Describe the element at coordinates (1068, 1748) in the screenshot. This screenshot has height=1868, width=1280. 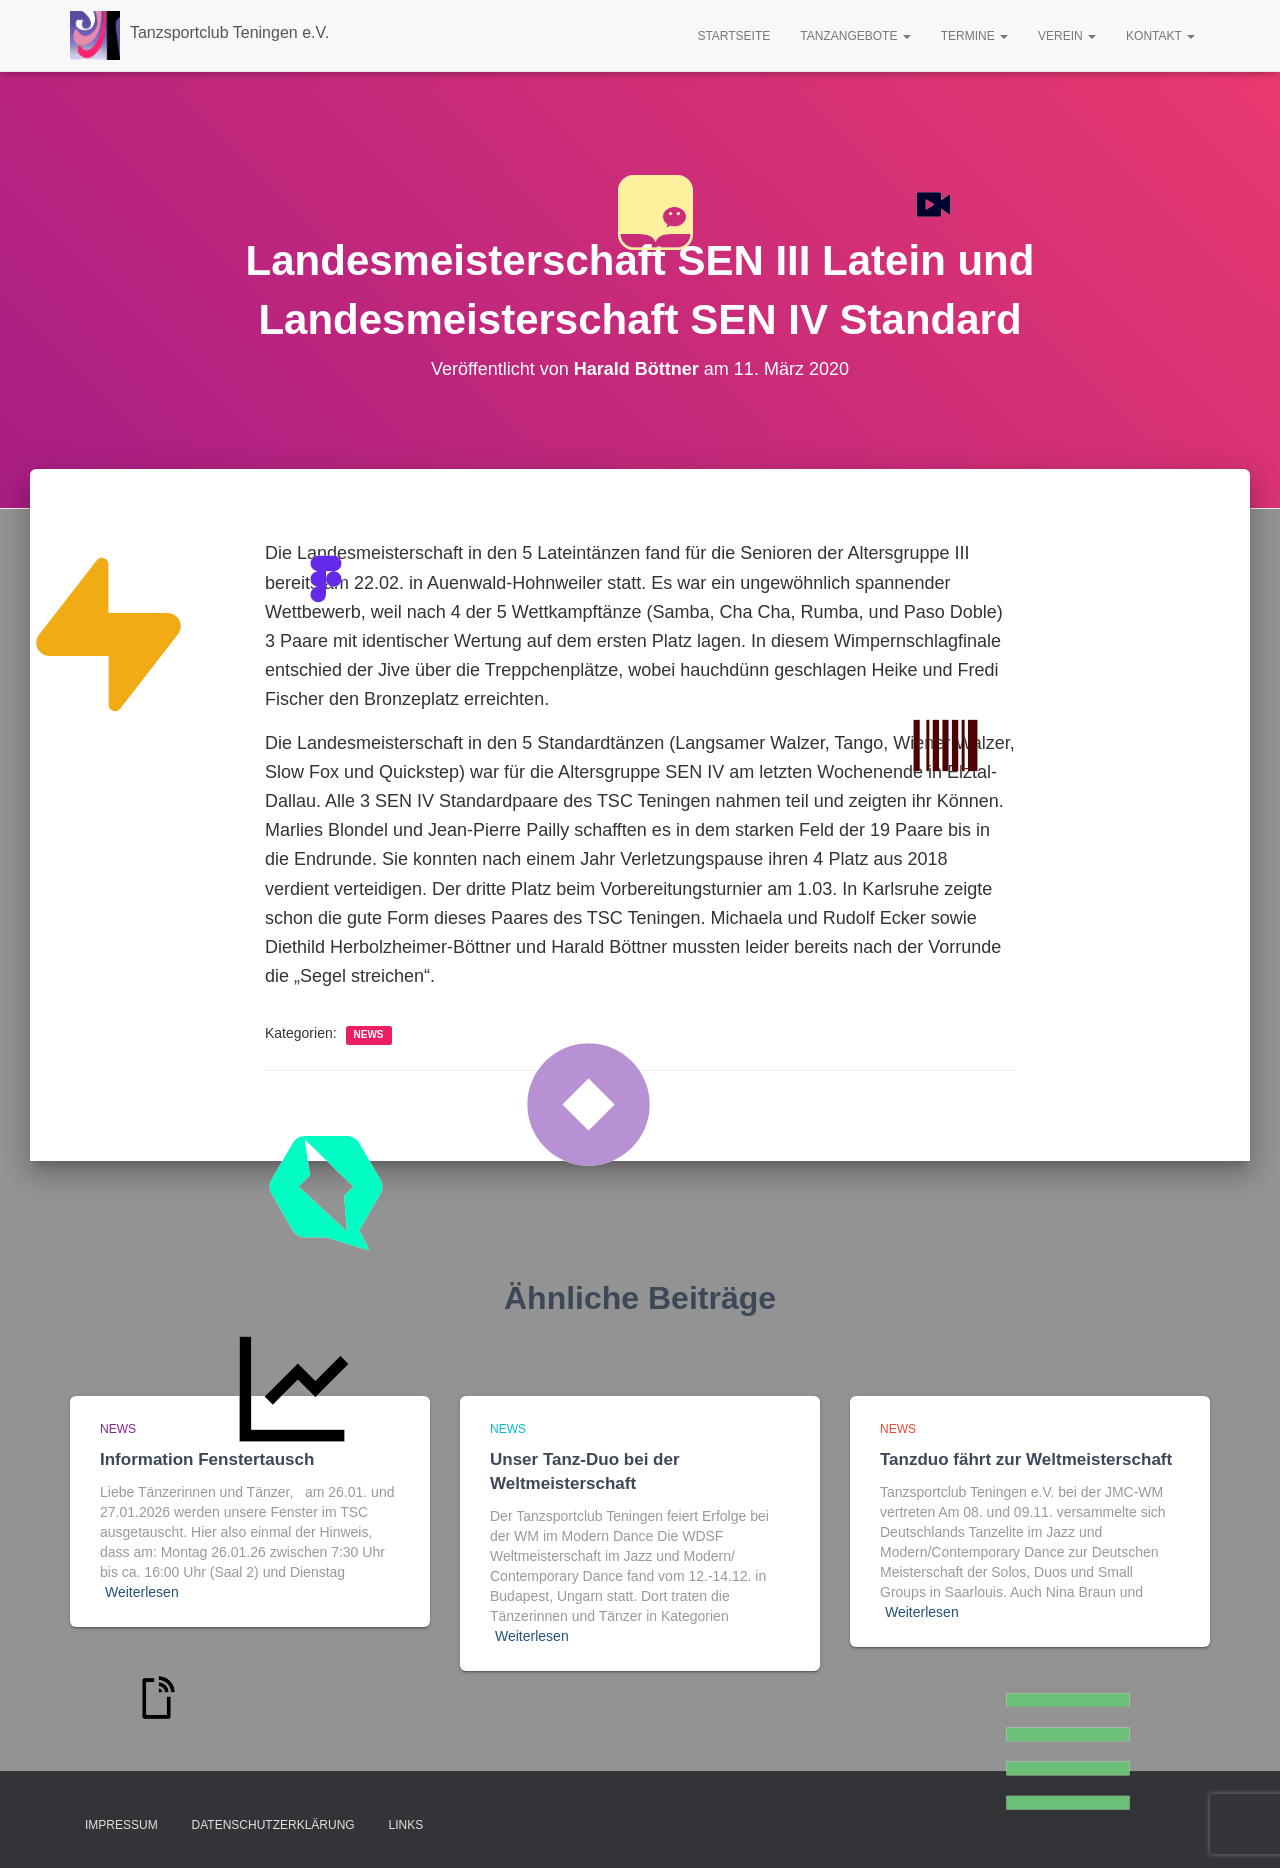
I see `justify text alignment` at that location.